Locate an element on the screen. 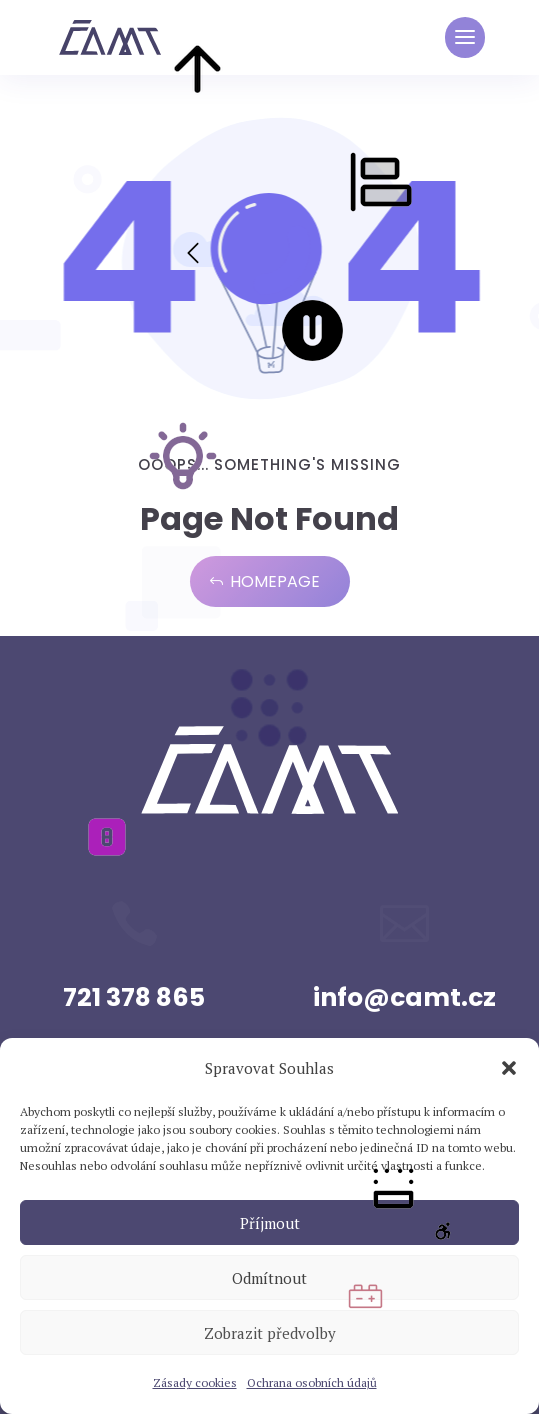 The image size is (539, 1414). view tips or suggestions is located at coordinates (183, 456).